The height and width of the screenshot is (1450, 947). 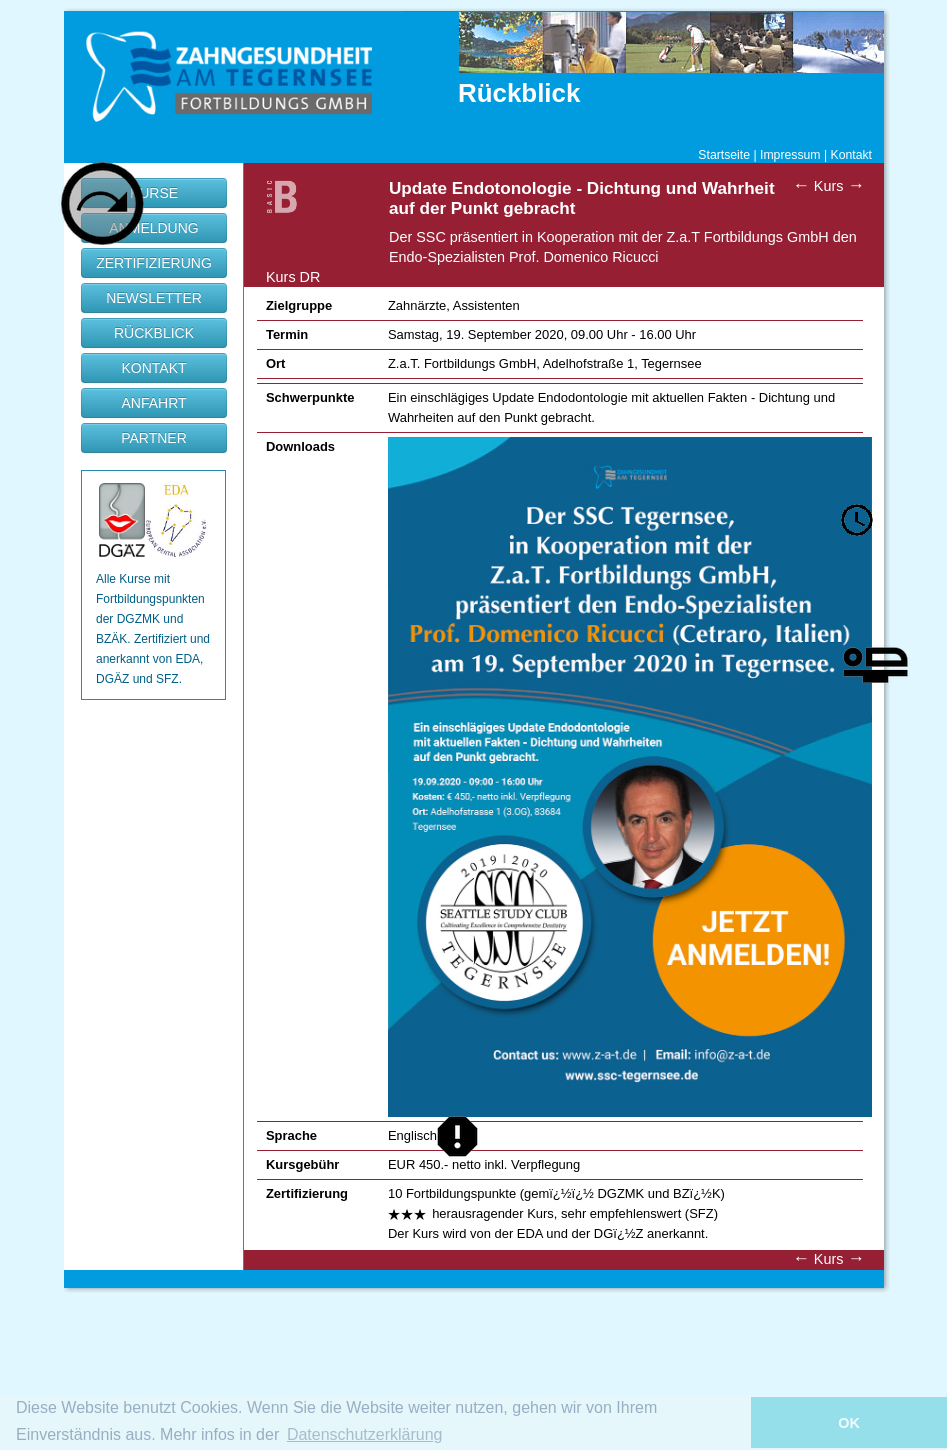 I want to click on report a problem or violation, so click(x=457, y=1136).